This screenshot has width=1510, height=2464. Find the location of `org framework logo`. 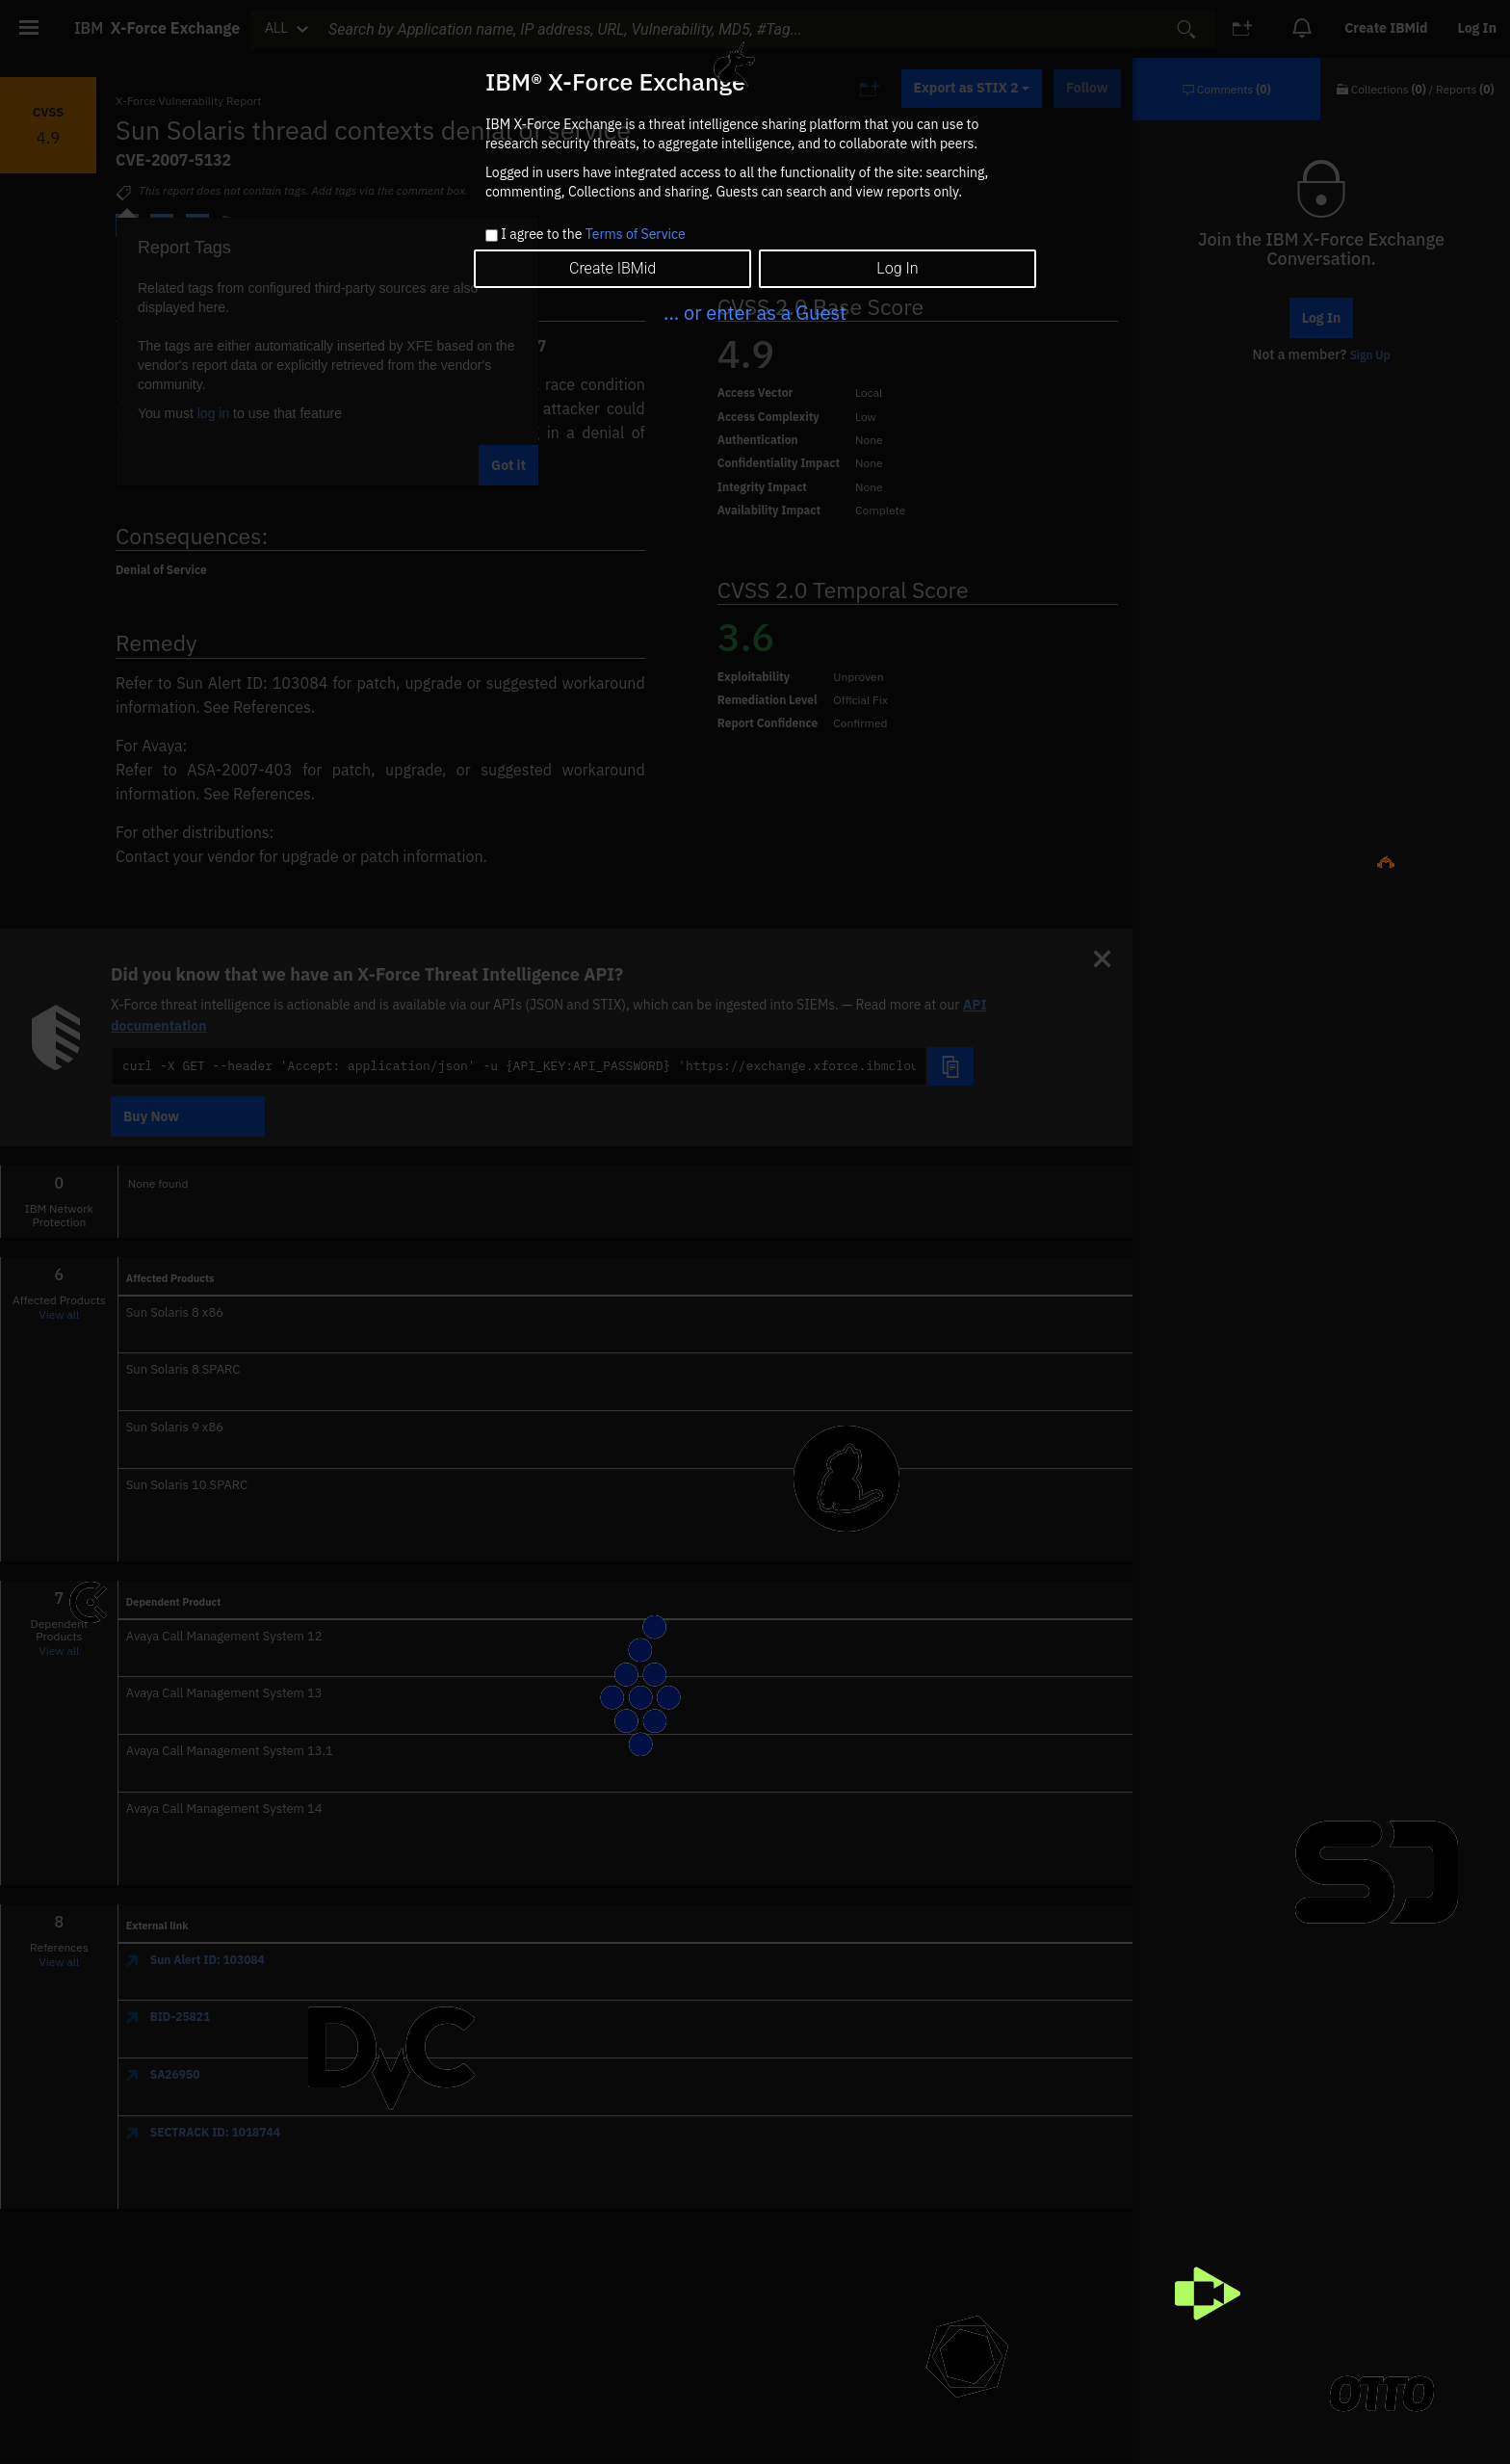

org framework logo is located at coordinates (734, 64).